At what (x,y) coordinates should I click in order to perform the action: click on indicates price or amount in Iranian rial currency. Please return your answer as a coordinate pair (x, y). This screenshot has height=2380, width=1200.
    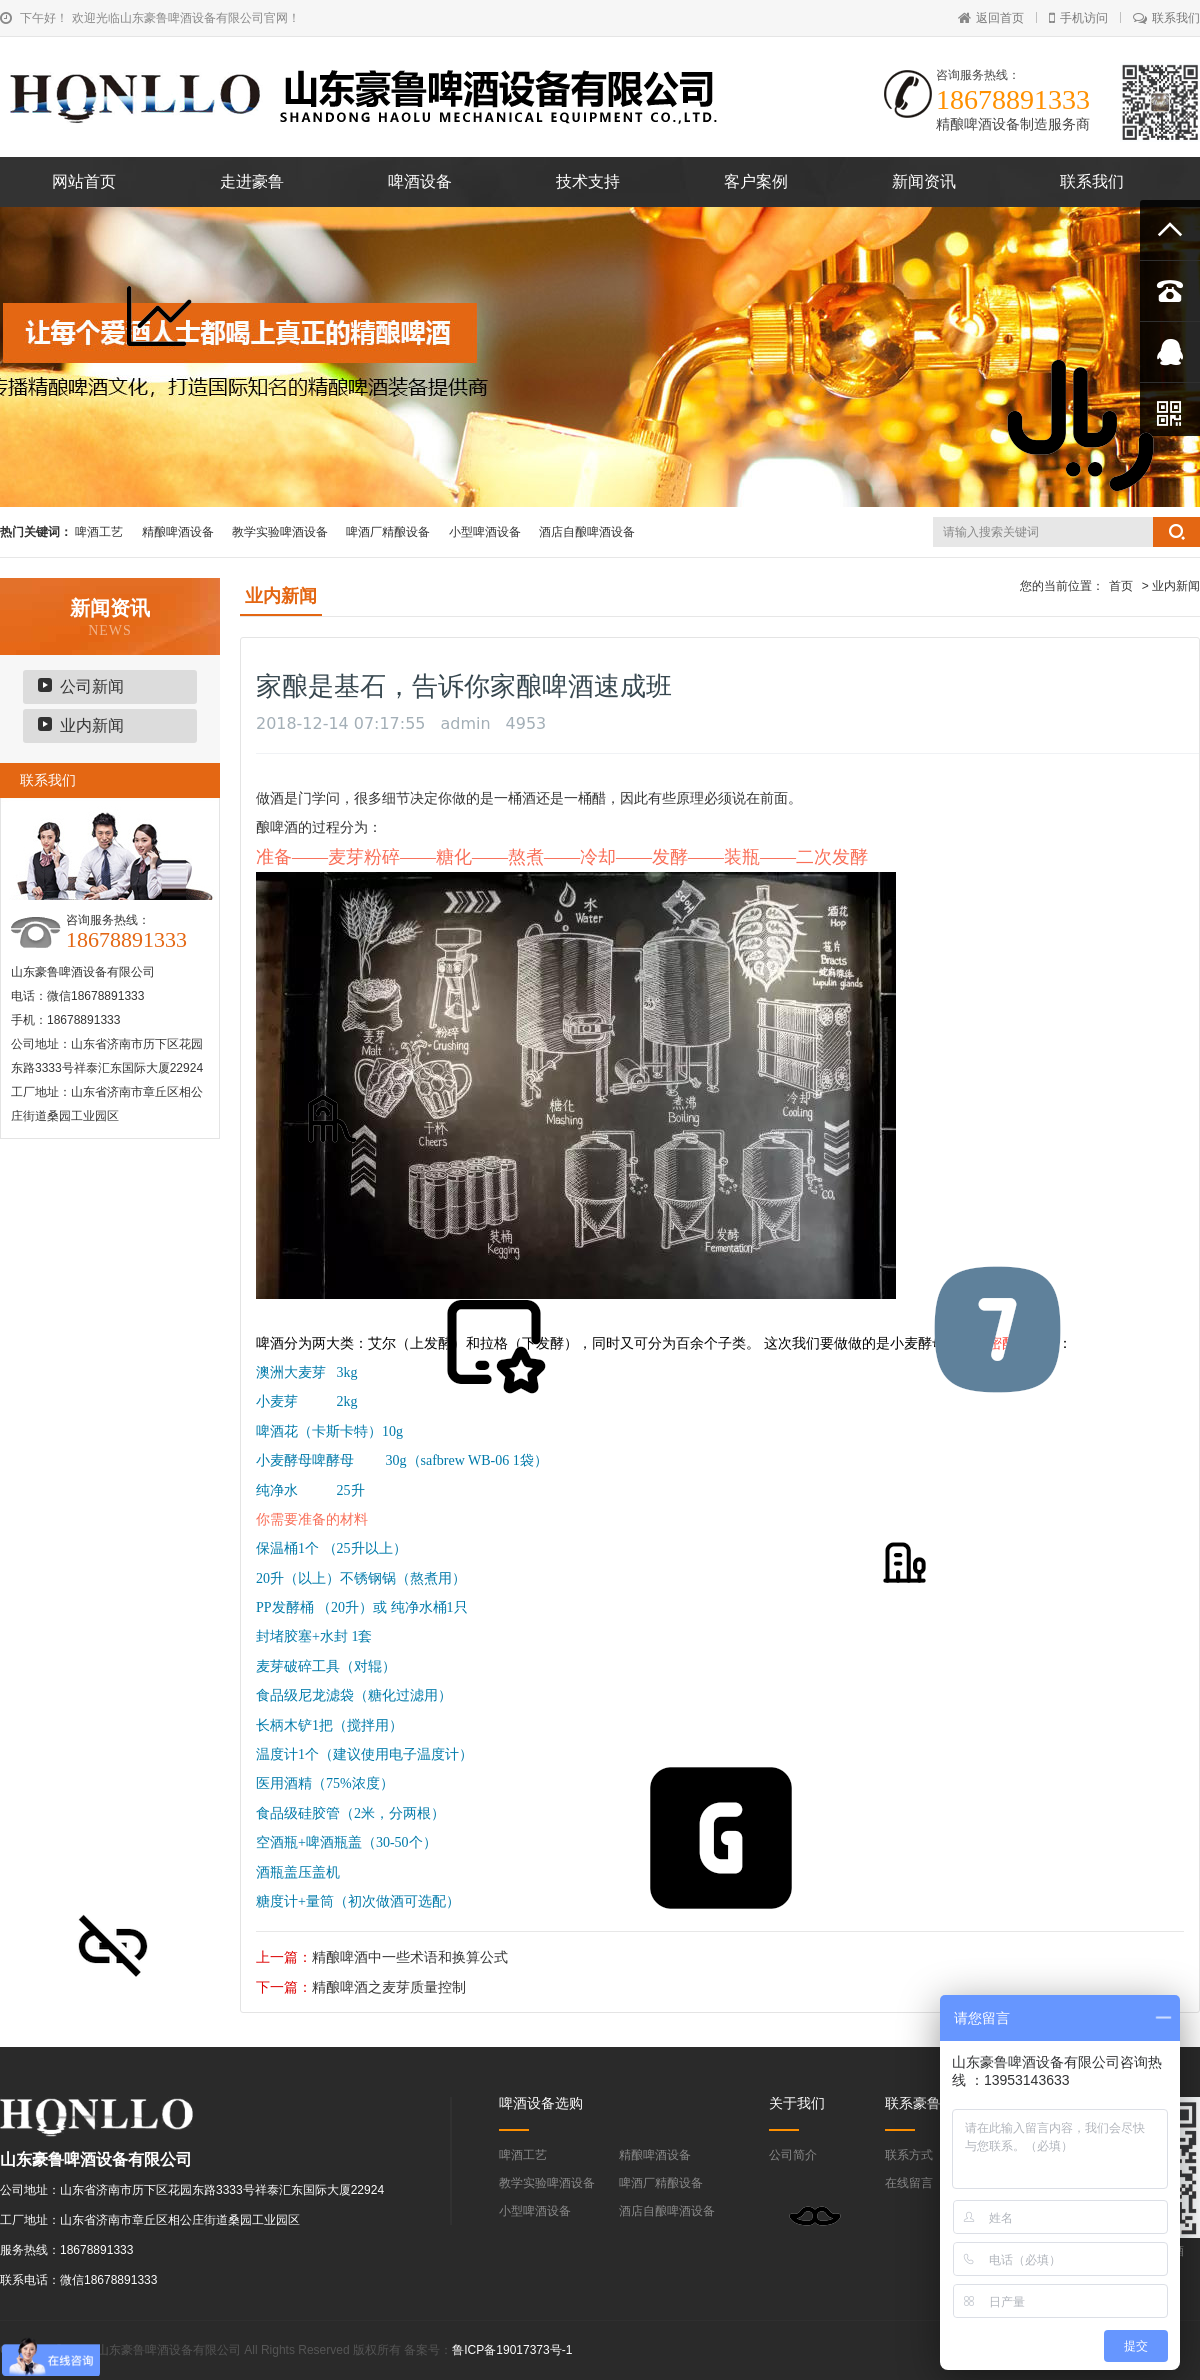
    Looking at the image, I should click on (1080, 425).